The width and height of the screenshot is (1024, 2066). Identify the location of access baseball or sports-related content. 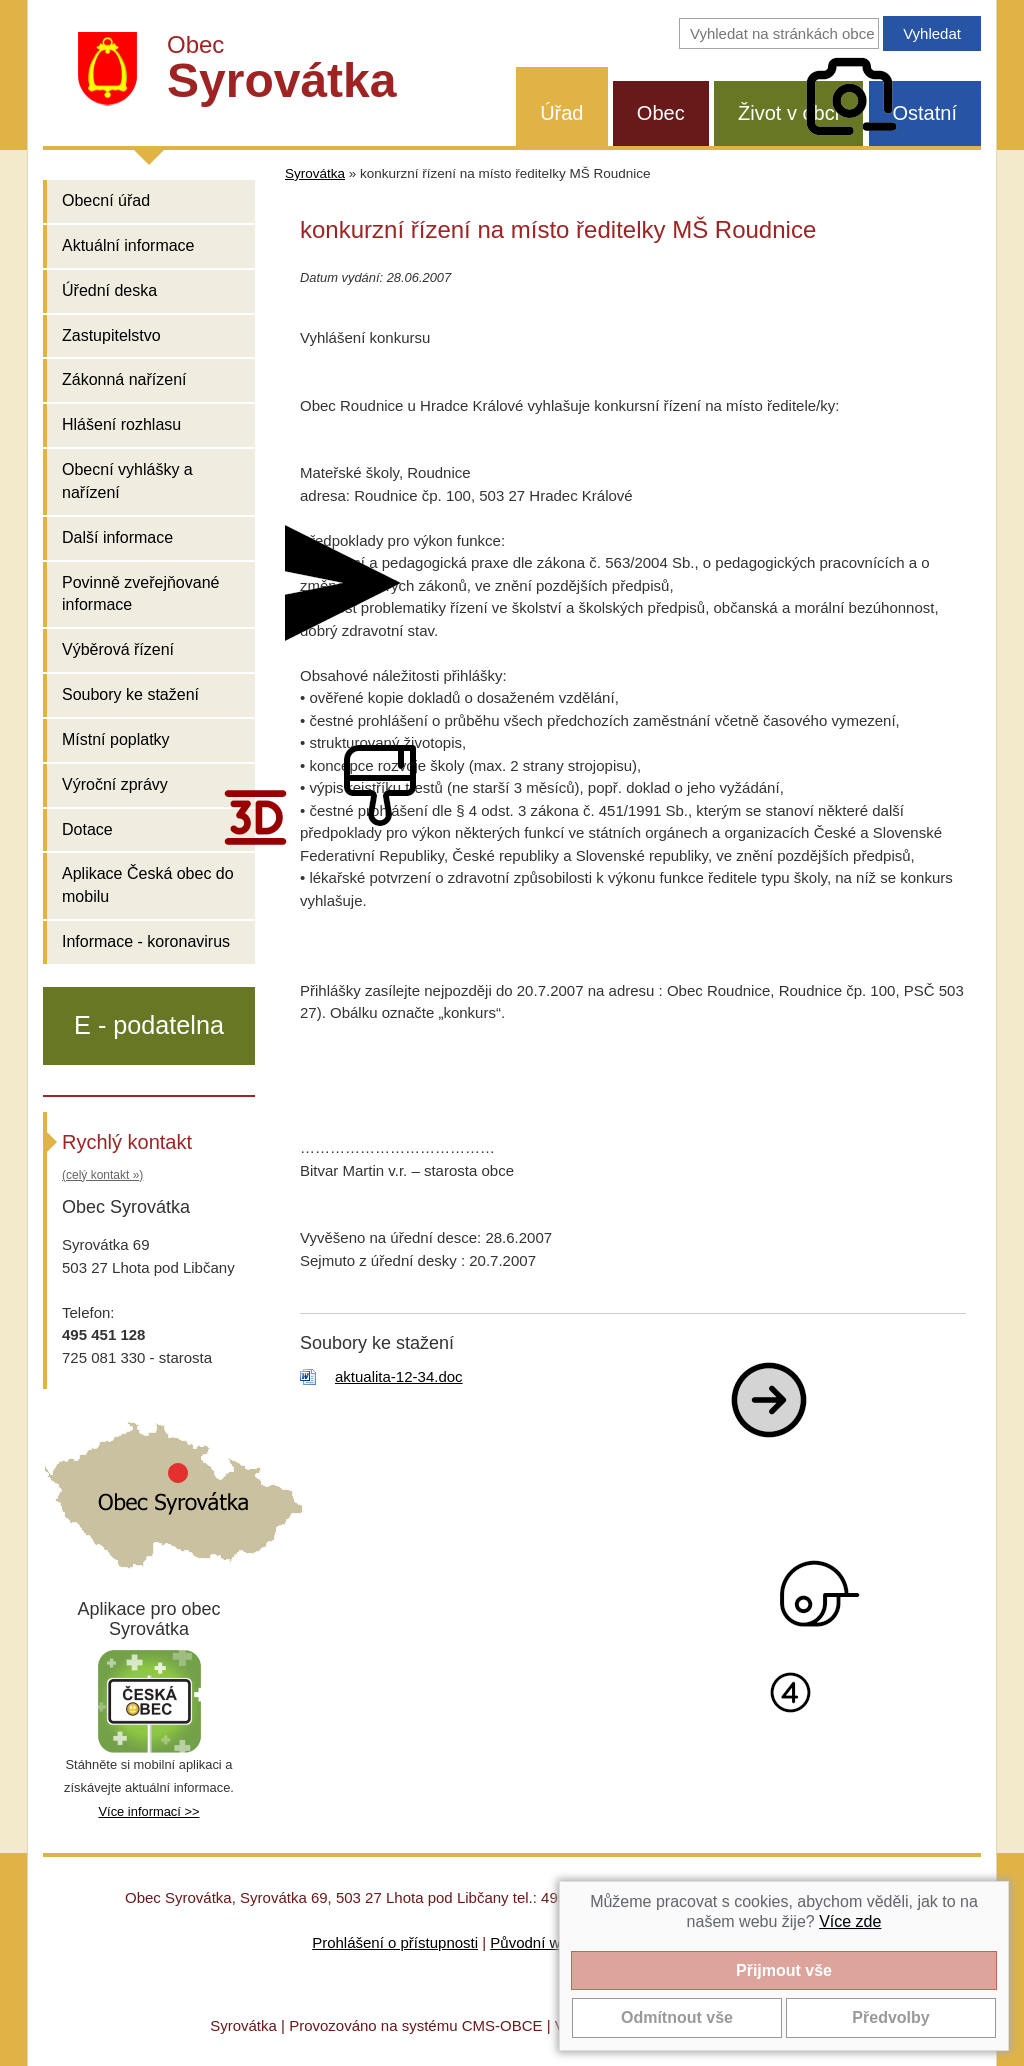
(817, 1595).